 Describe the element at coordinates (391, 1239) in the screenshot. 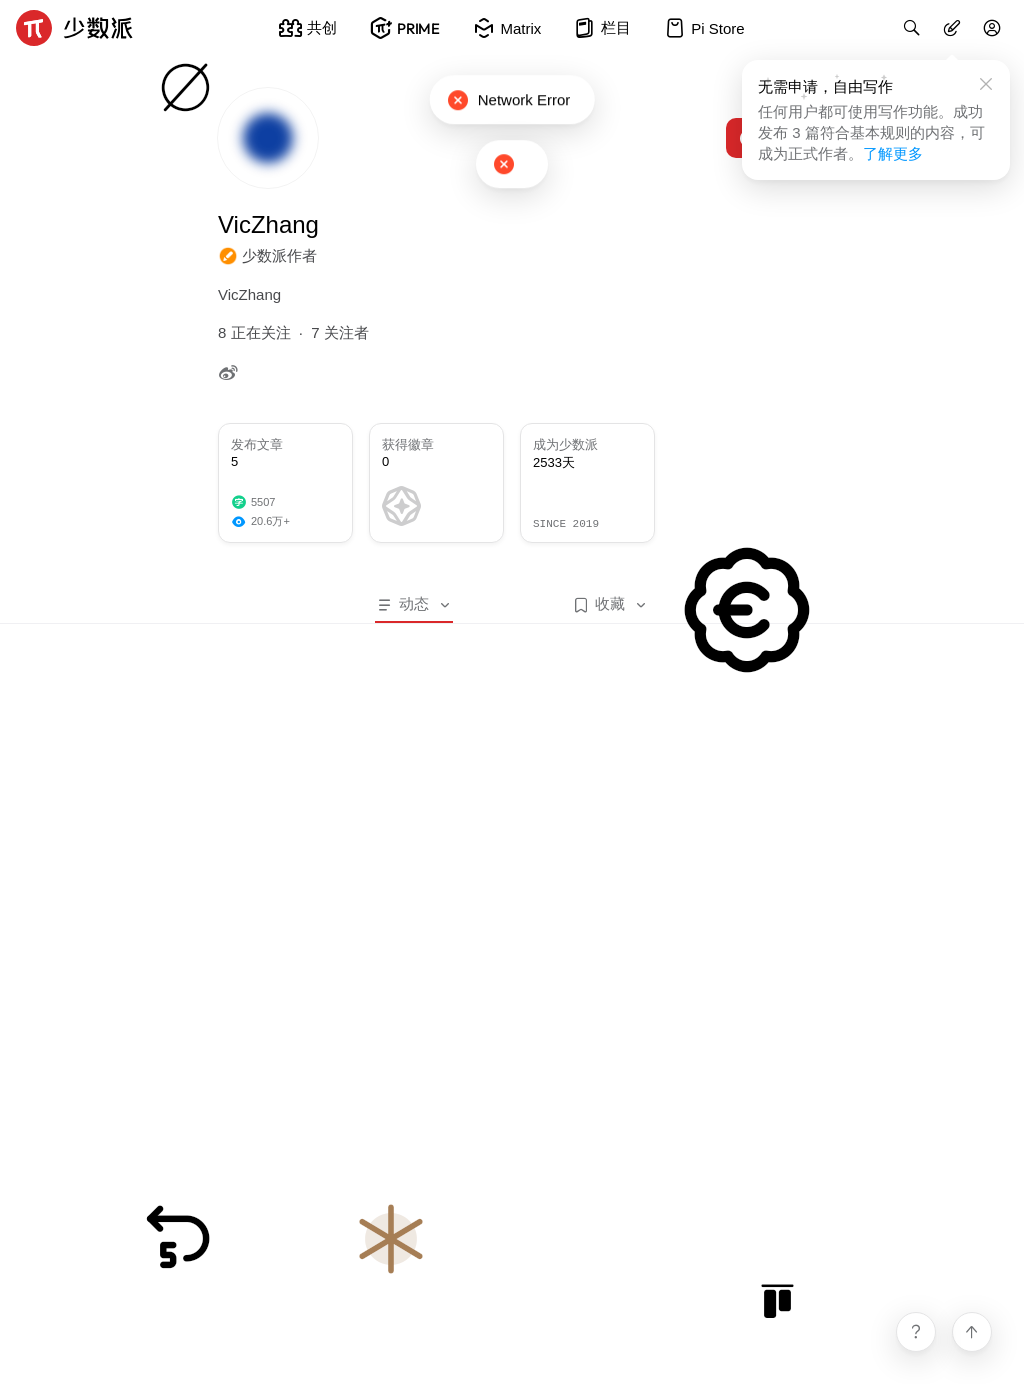

I see `indicates a required field in a form` at that location.